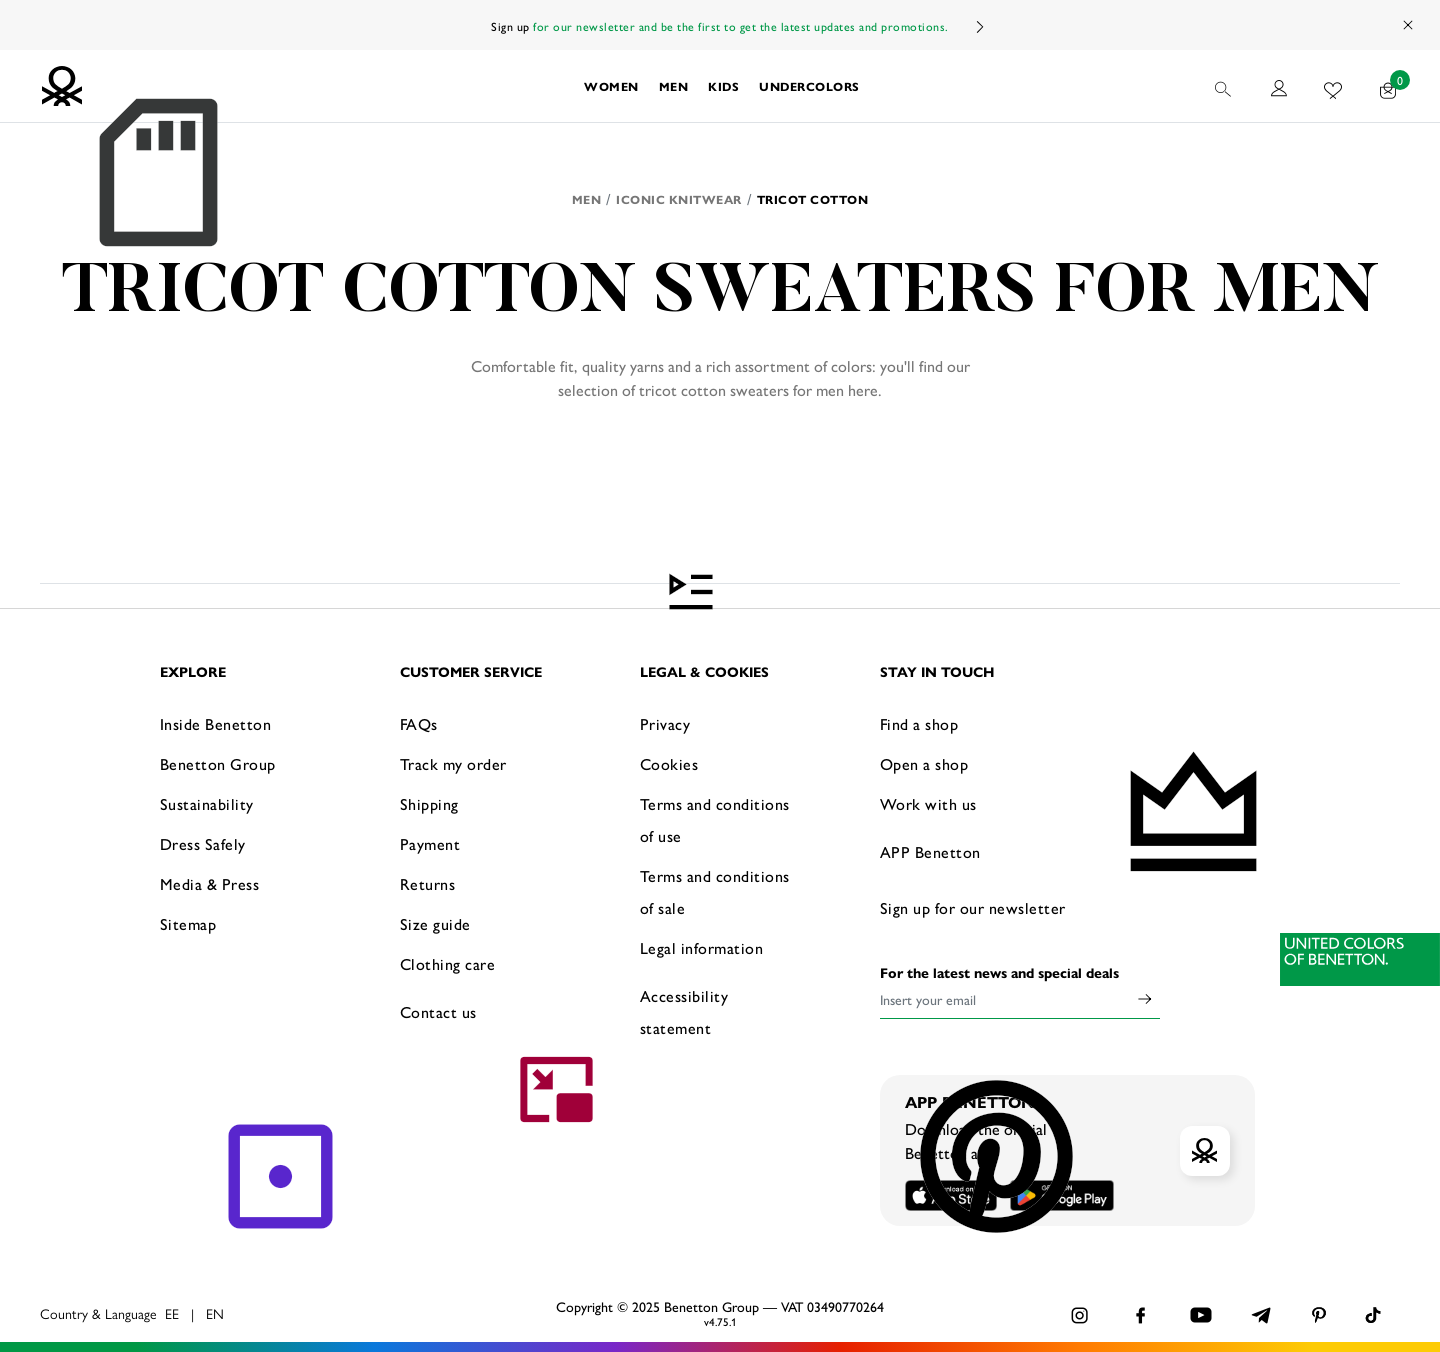 Image resolution: width=1440 pixels, height=1352 pixels. What do you see at coordinates (691, 592) in the screenshot?
I see `view your playlist` at bounding box center [691, 592].